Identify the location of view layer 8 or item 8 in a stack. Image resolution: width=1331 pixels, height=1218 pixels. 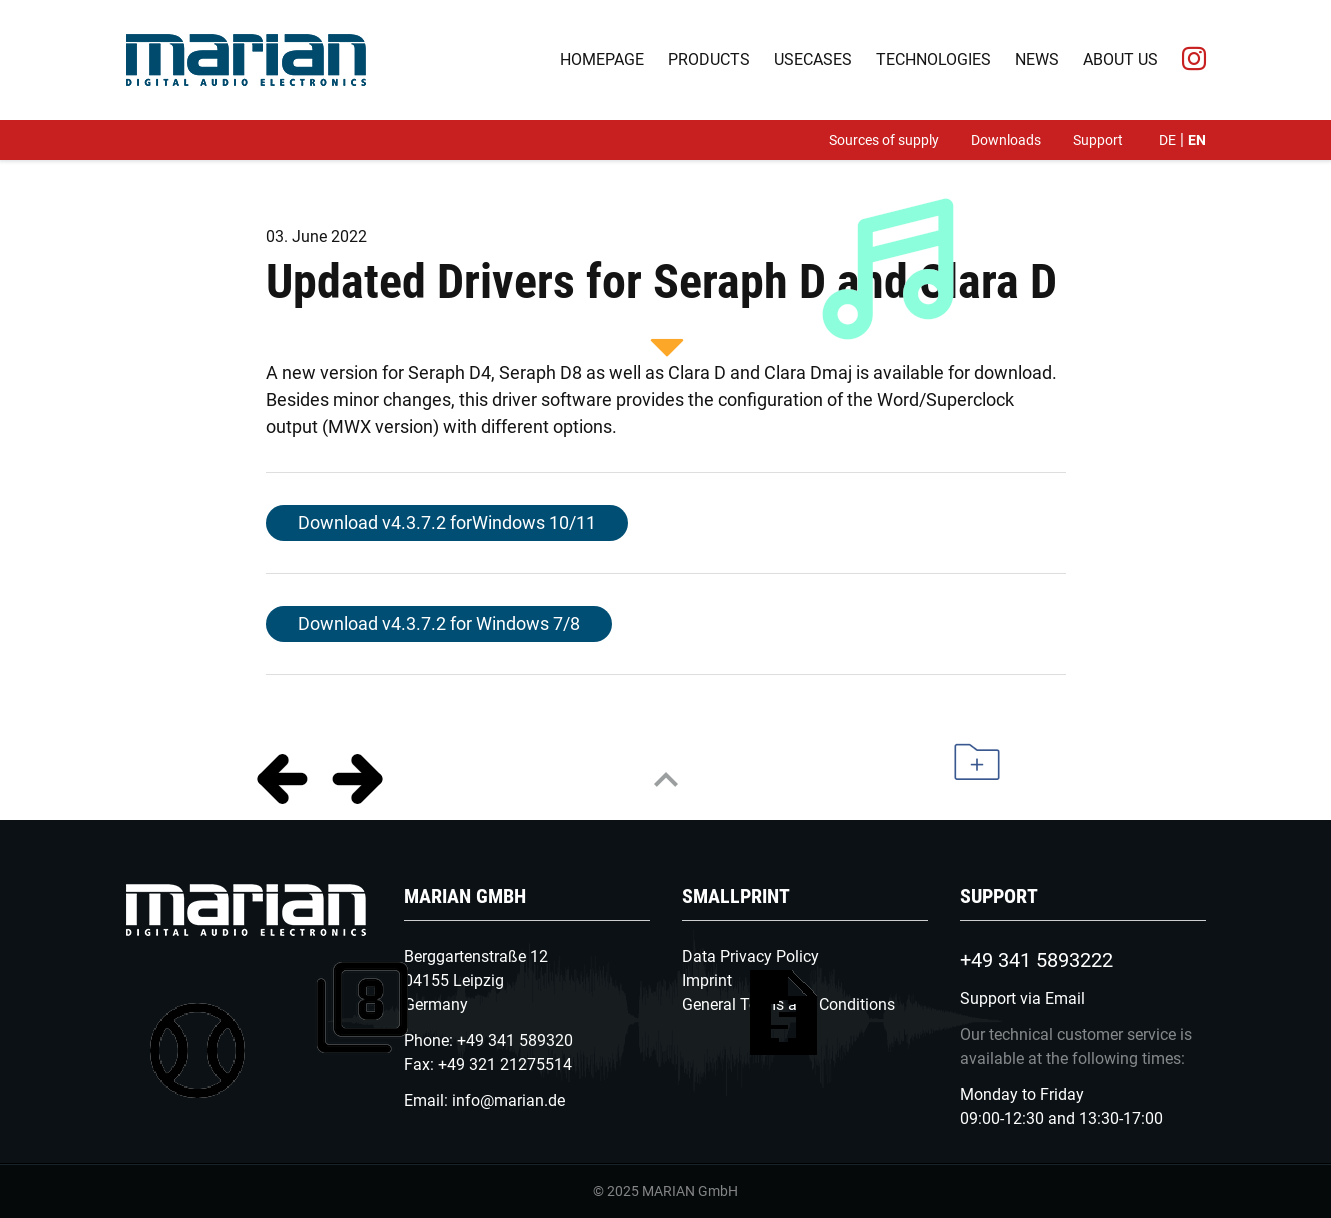
(362, 1007).